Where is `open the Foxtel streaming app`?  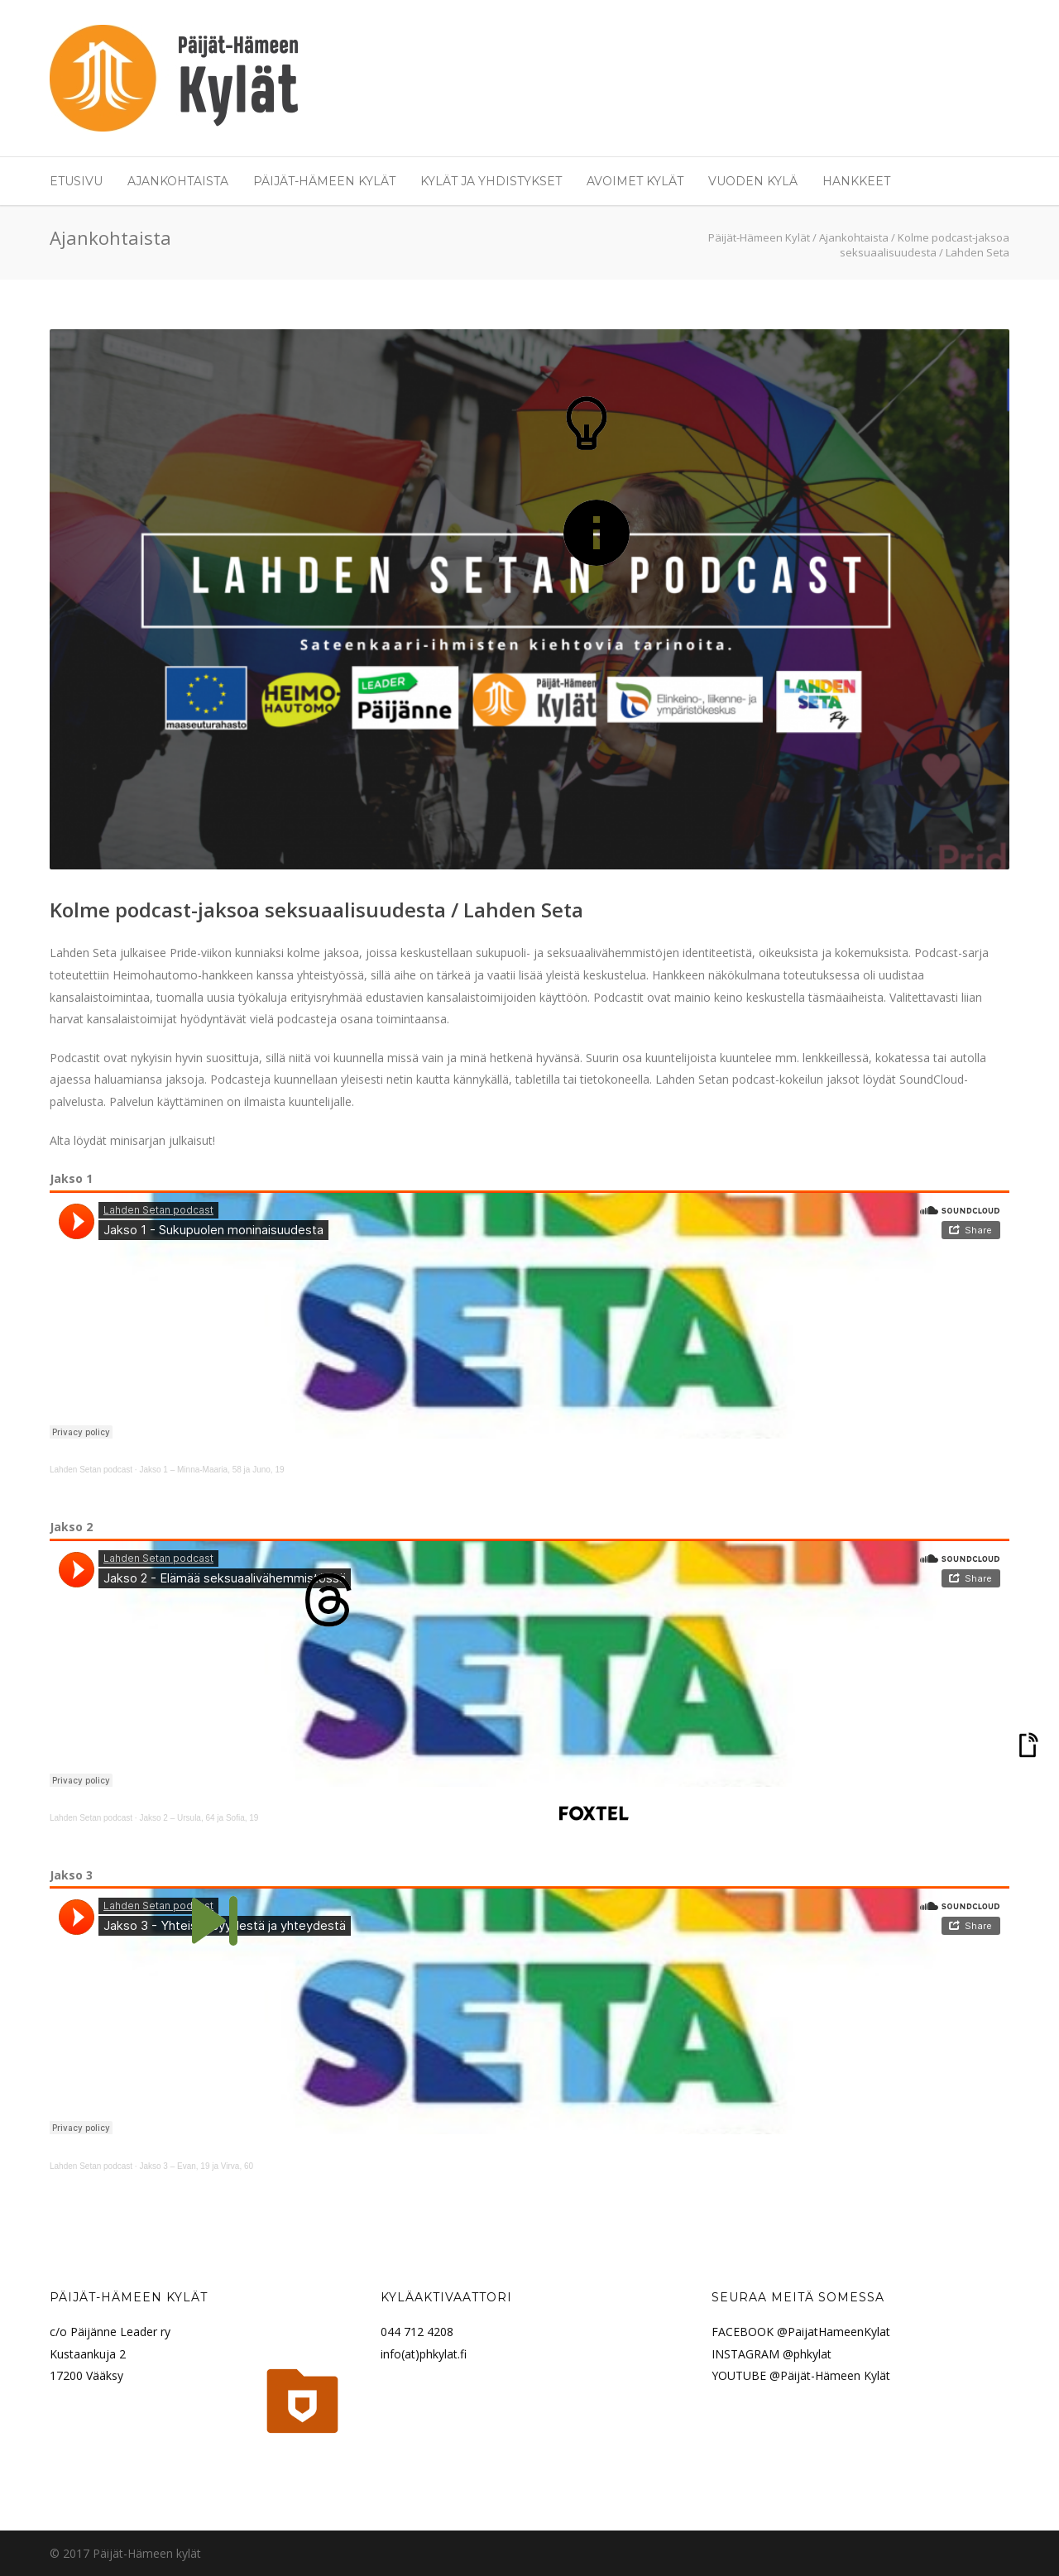
open the Foxtel streaming app is located at coordinates (594, 1813).